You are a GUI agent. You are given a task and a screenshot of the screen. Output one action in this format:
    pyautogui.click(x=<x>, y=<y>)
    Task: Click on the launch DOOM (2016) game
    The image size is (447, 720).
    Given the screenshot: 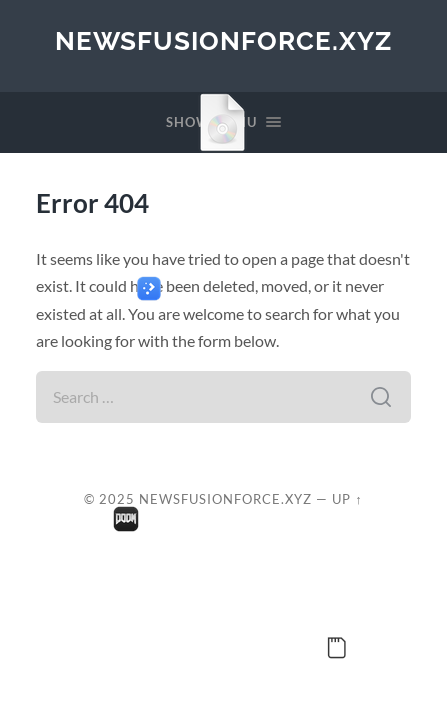 What is the action you would take?
    pyautogui.click(x=126, y=519)
    